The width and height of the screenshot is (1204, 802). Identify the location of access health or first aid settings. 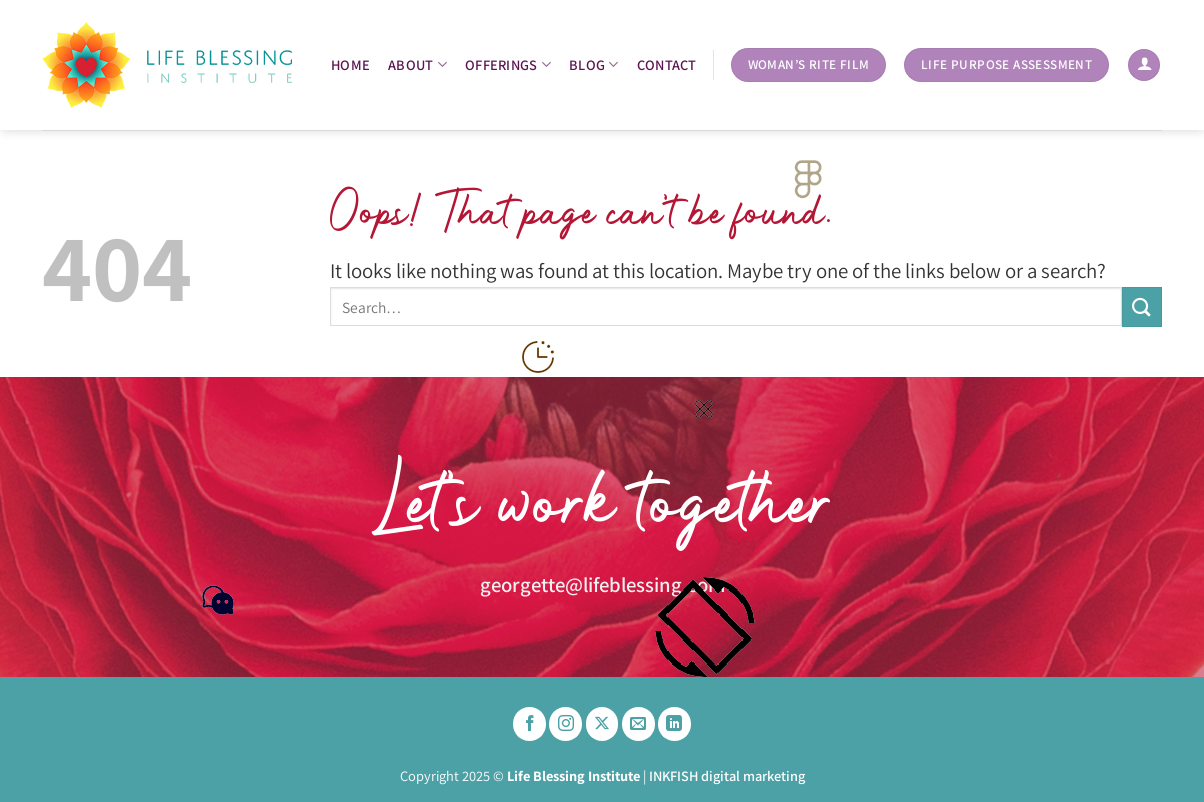
(704, 409).